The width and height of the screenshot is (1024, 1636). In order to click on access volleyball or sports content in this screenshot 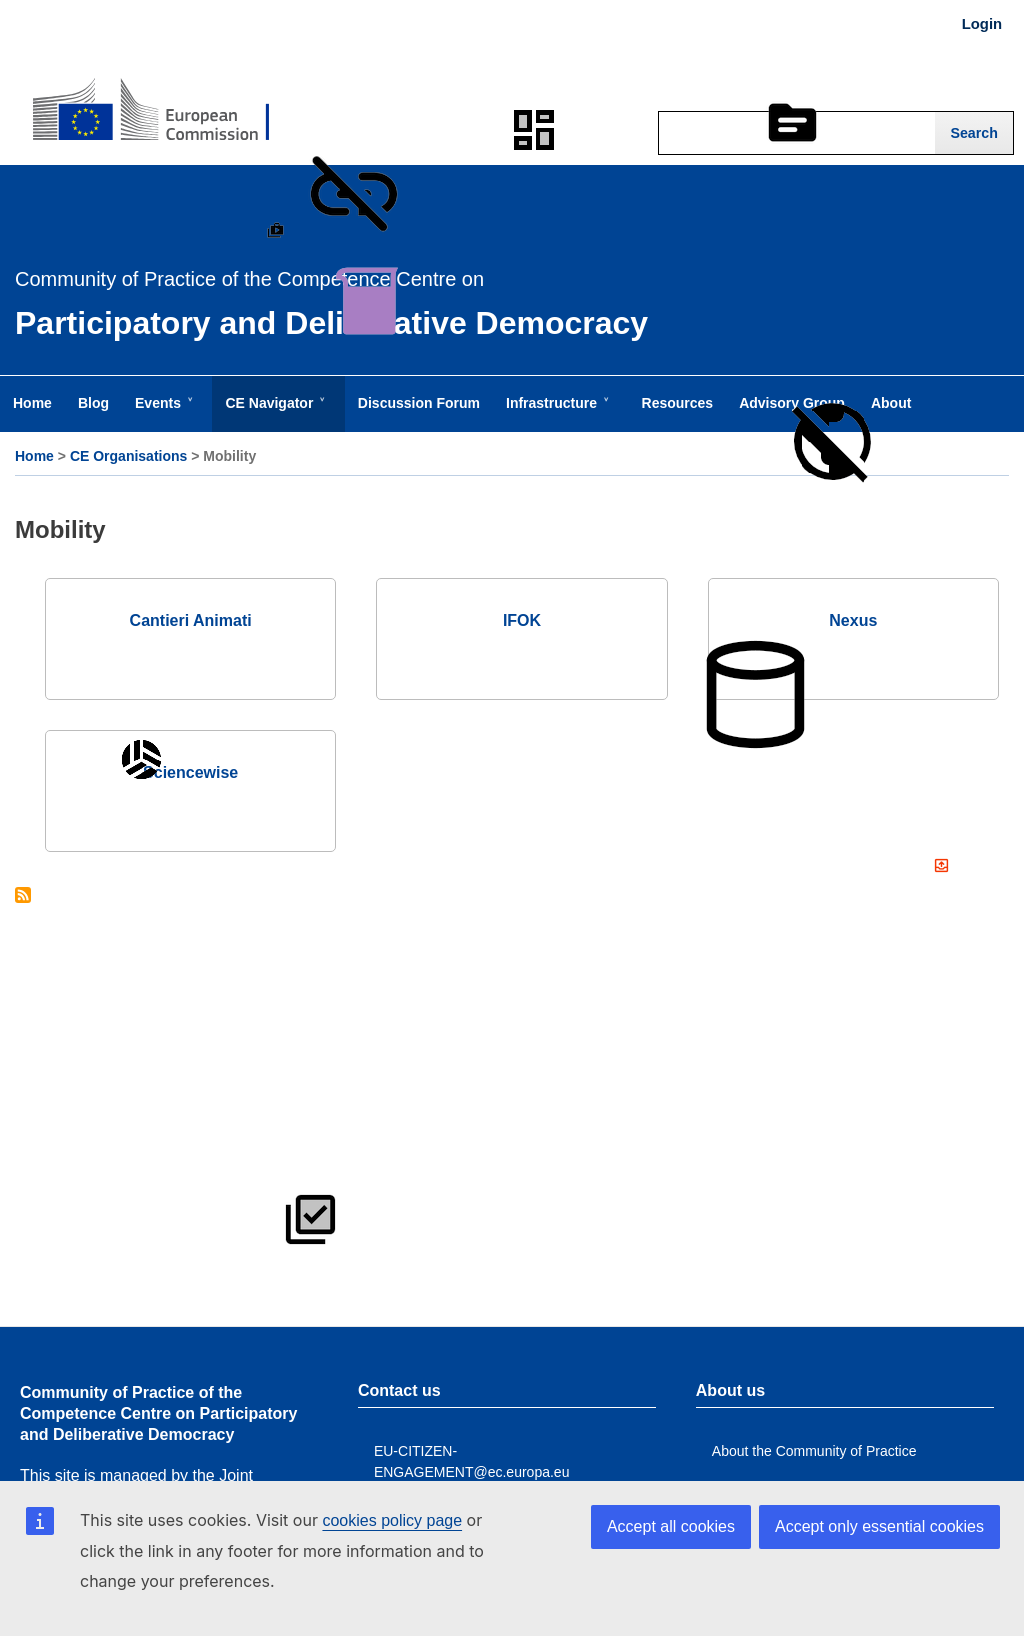, I will do `click(141, 759)`.